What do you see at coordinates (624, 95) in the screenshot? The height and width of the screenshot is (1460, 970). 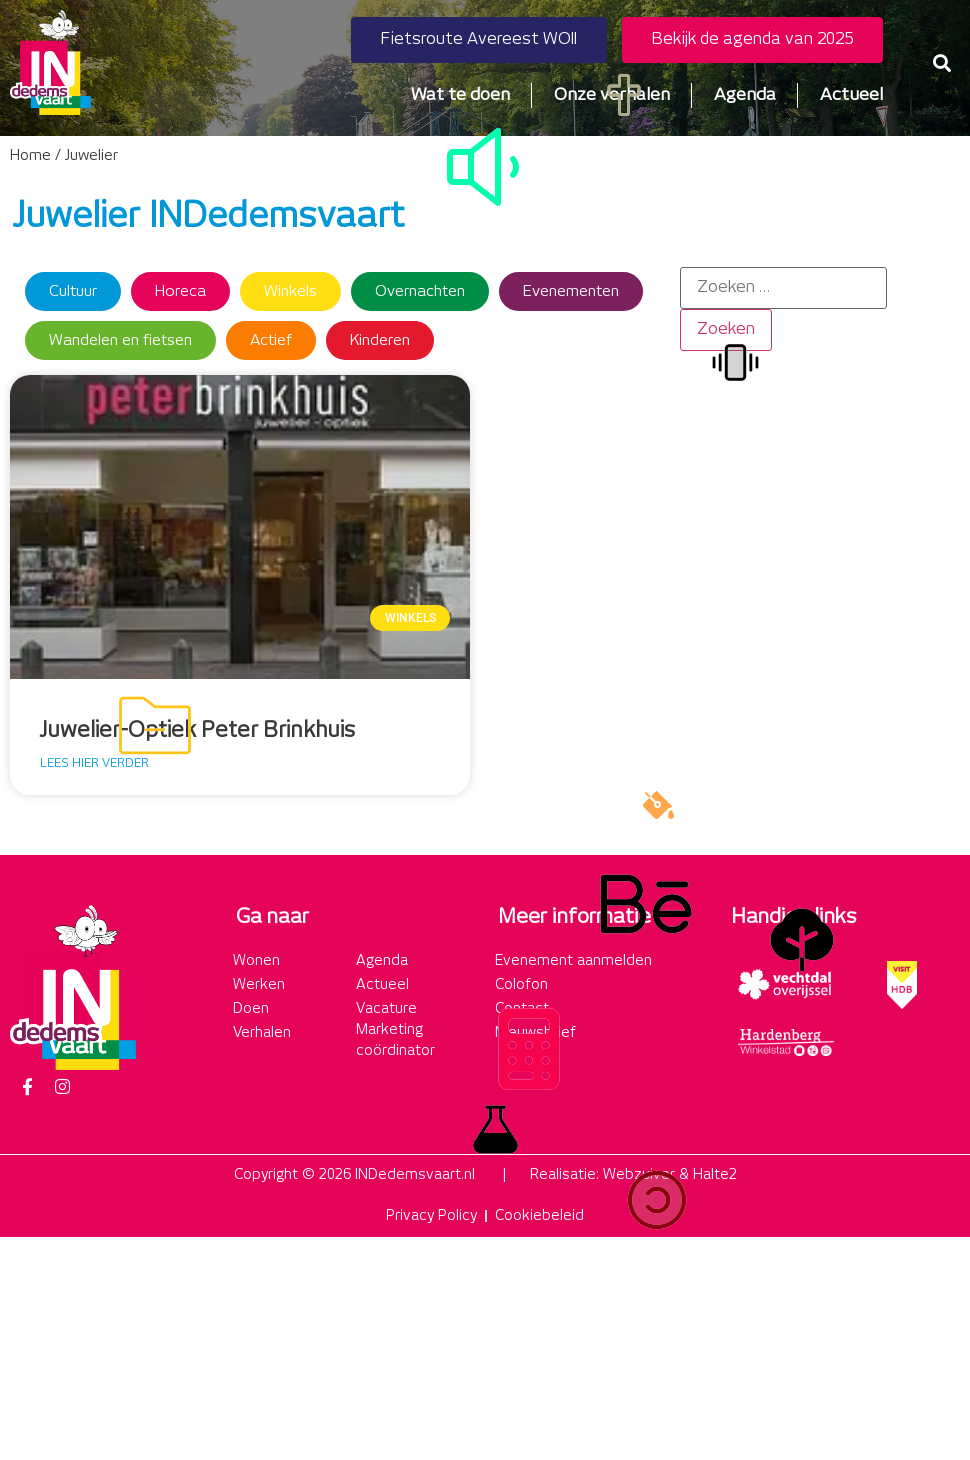 I see `religious or faith-related content` at bounding box center [624, 95].